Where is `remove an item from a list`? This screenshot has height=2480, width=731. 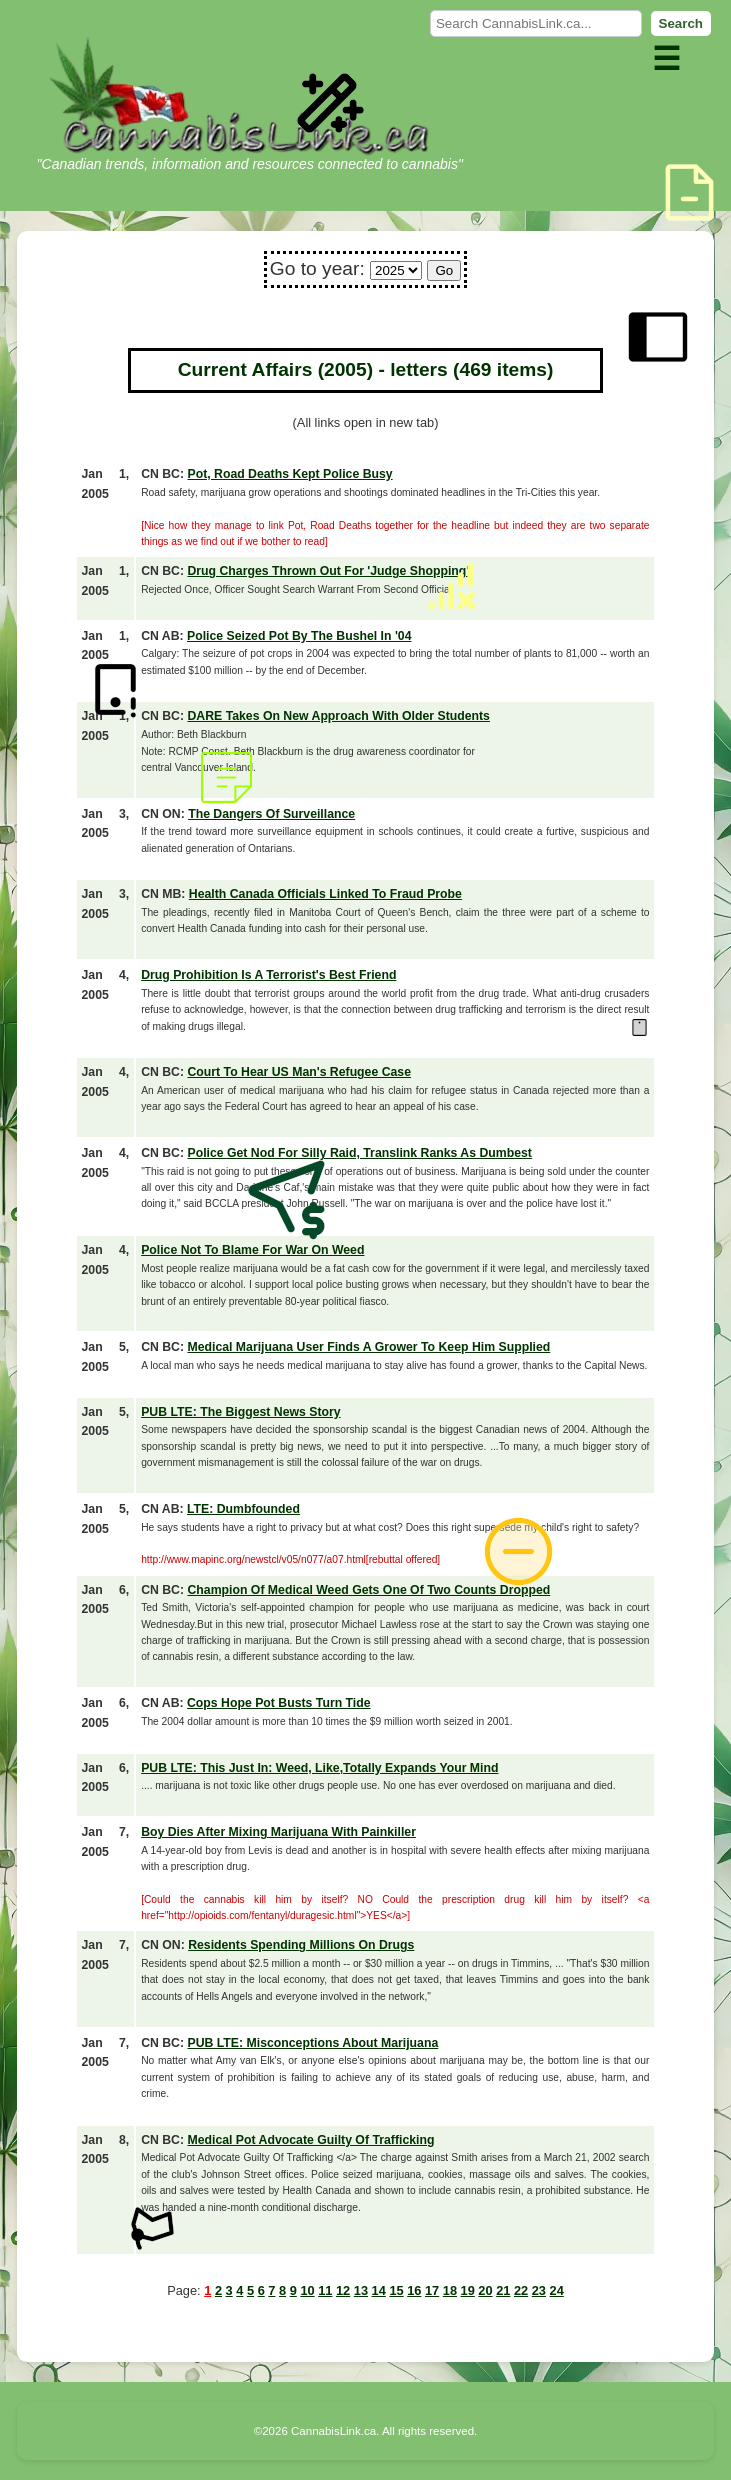
remove an item from a list is located at coordinates (518, 1551).